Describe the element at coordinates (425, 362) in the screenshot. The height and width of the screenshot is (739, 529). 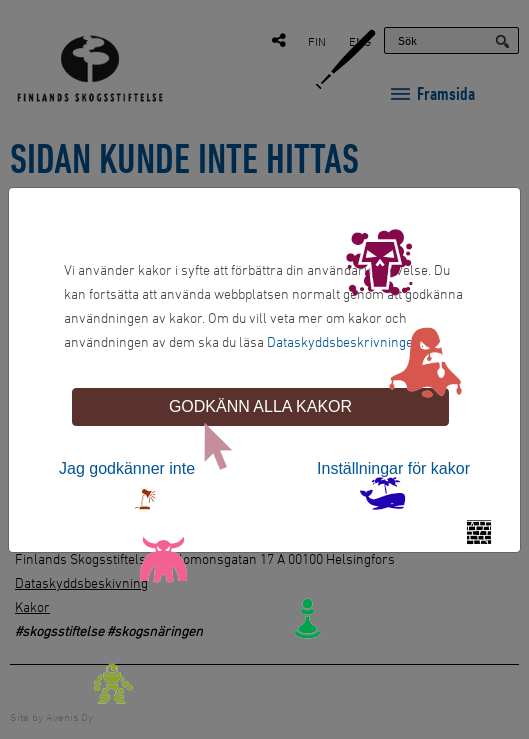
I see `slime enemy or creature in a game interface` at that location.